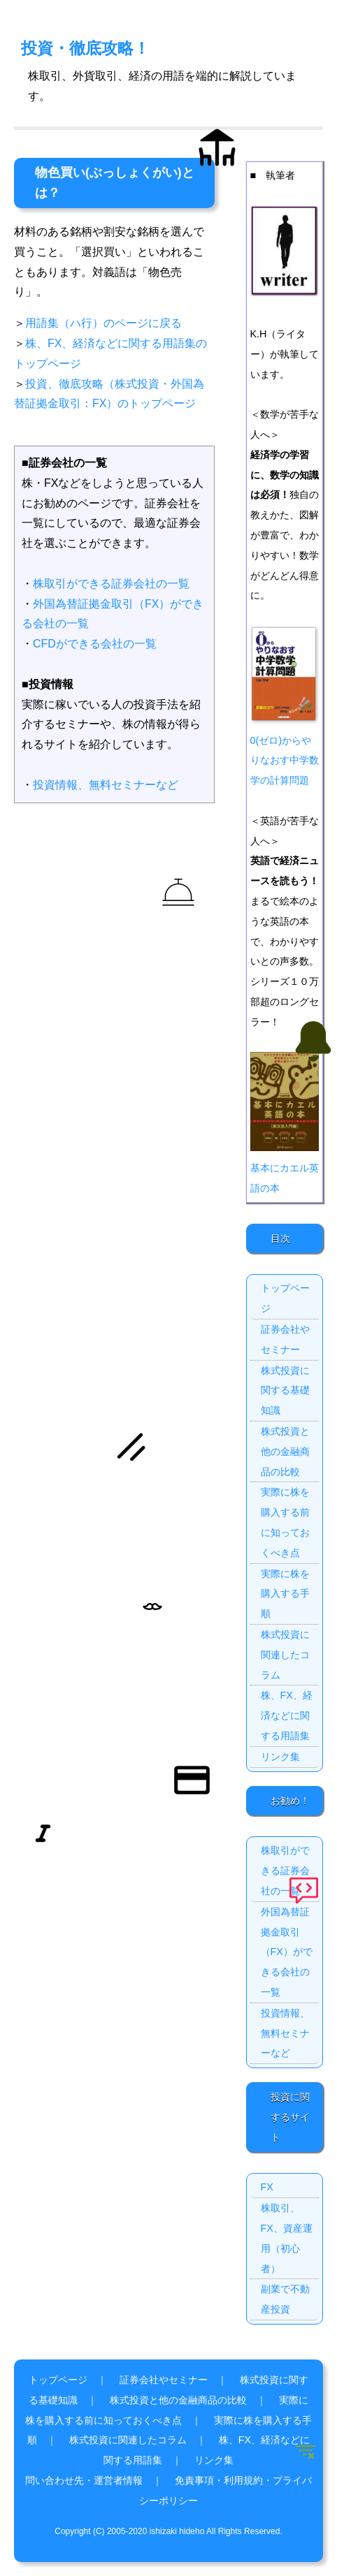  I want to click on clear all active filters, so click(306, 2450).